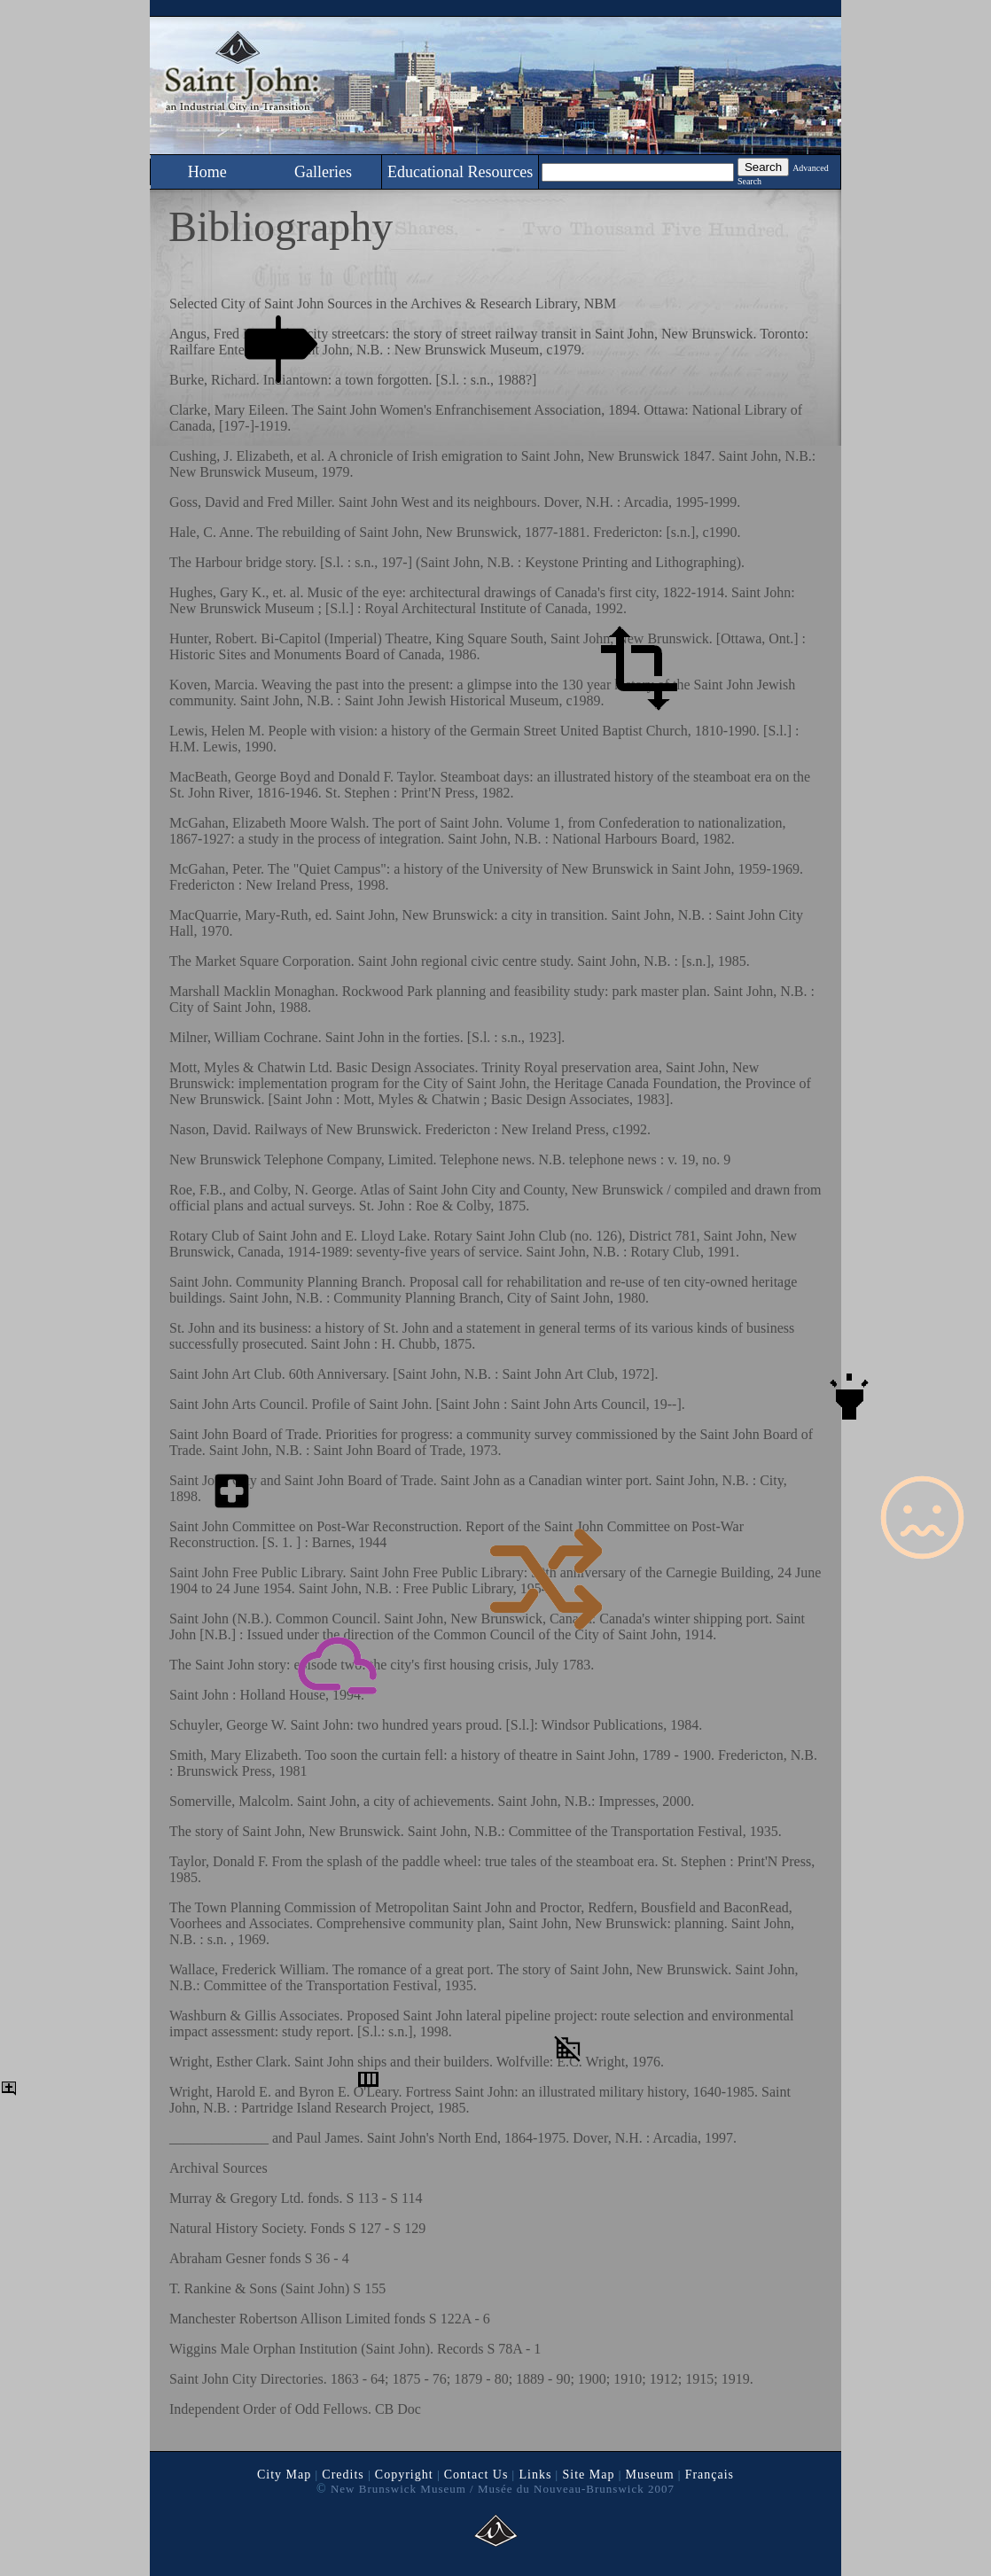 The image size is (991, 2576). I want to click on highlight selected text, so click(849, 1397).